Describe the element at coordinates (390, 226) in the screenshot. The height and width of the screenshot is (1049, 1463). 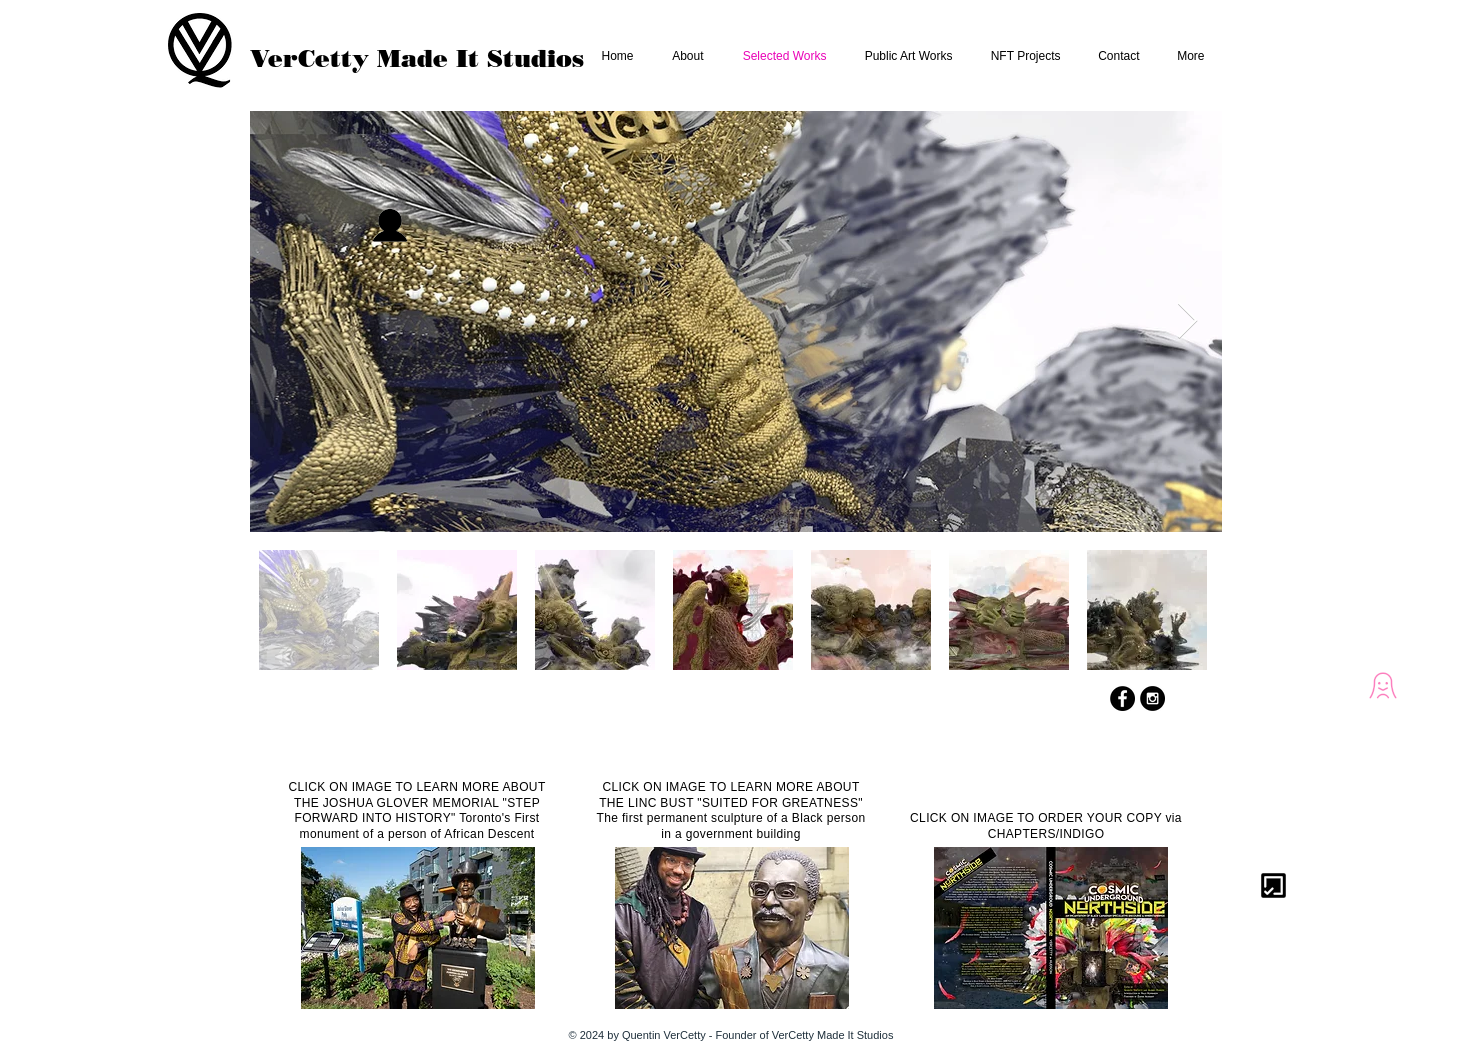
I see `view your profile` at that location.